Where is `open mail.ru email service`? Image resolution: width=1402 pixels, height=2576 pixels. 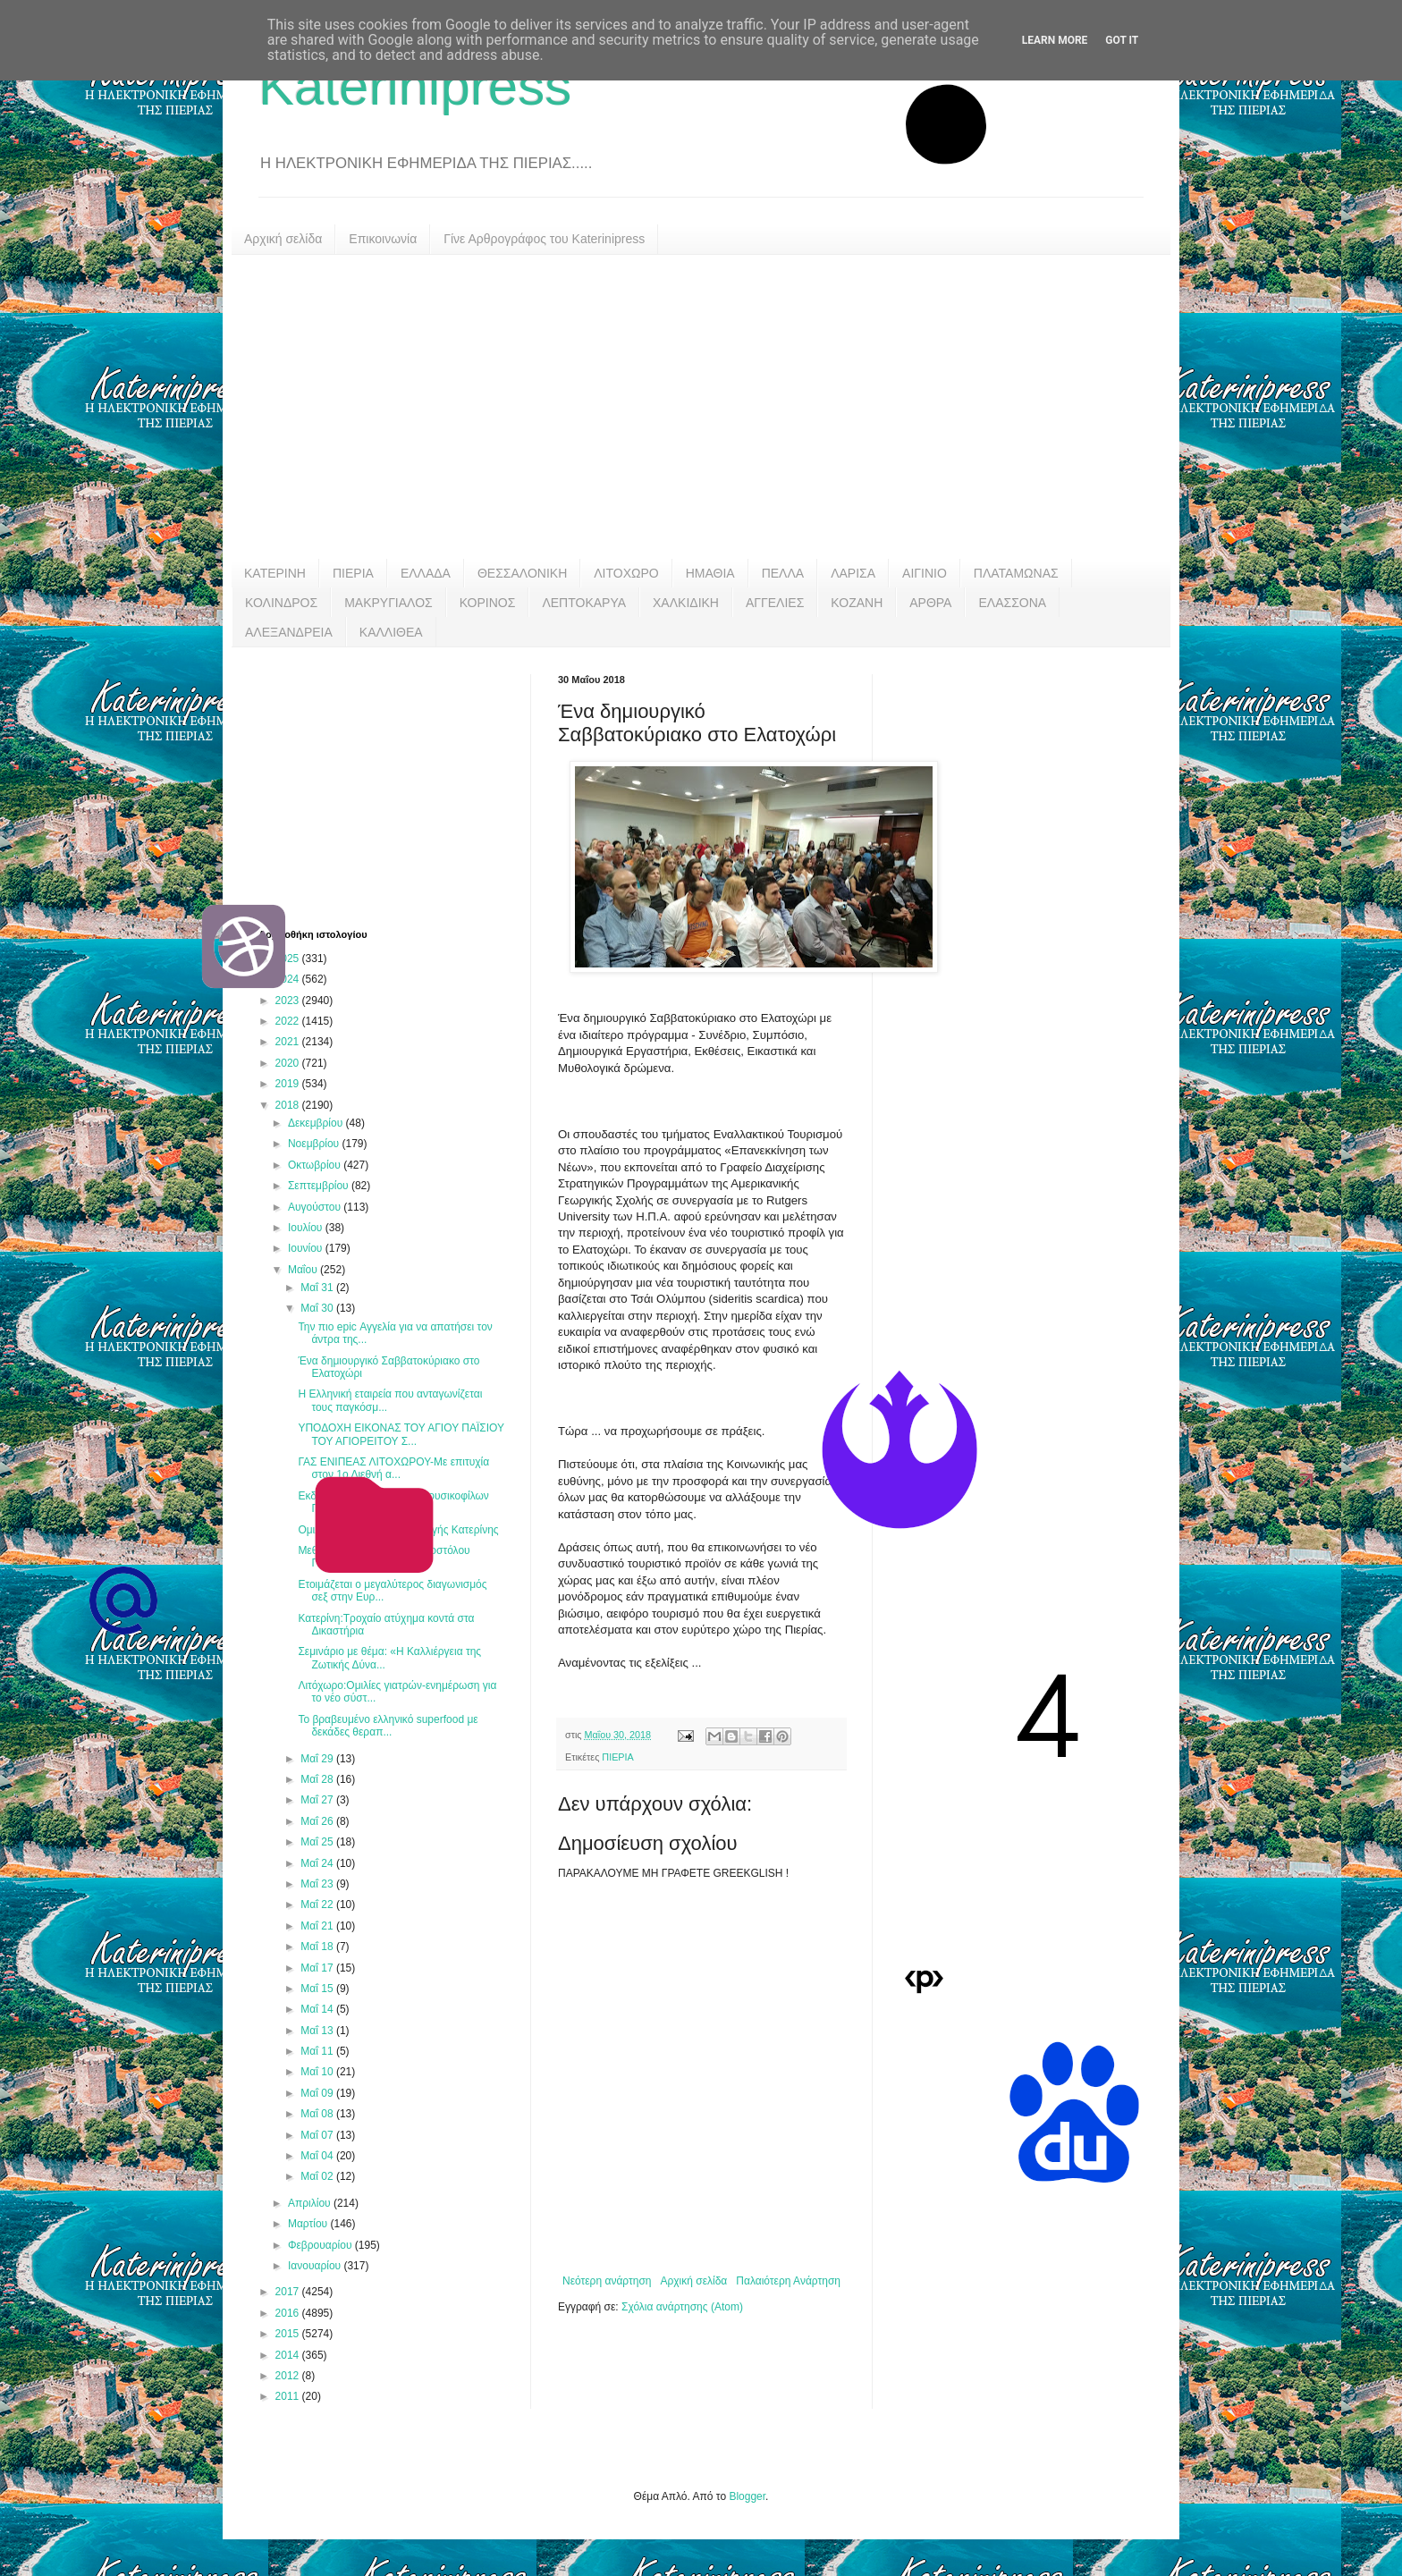
open mail.ru email service is located at coordinates (123, 1600).